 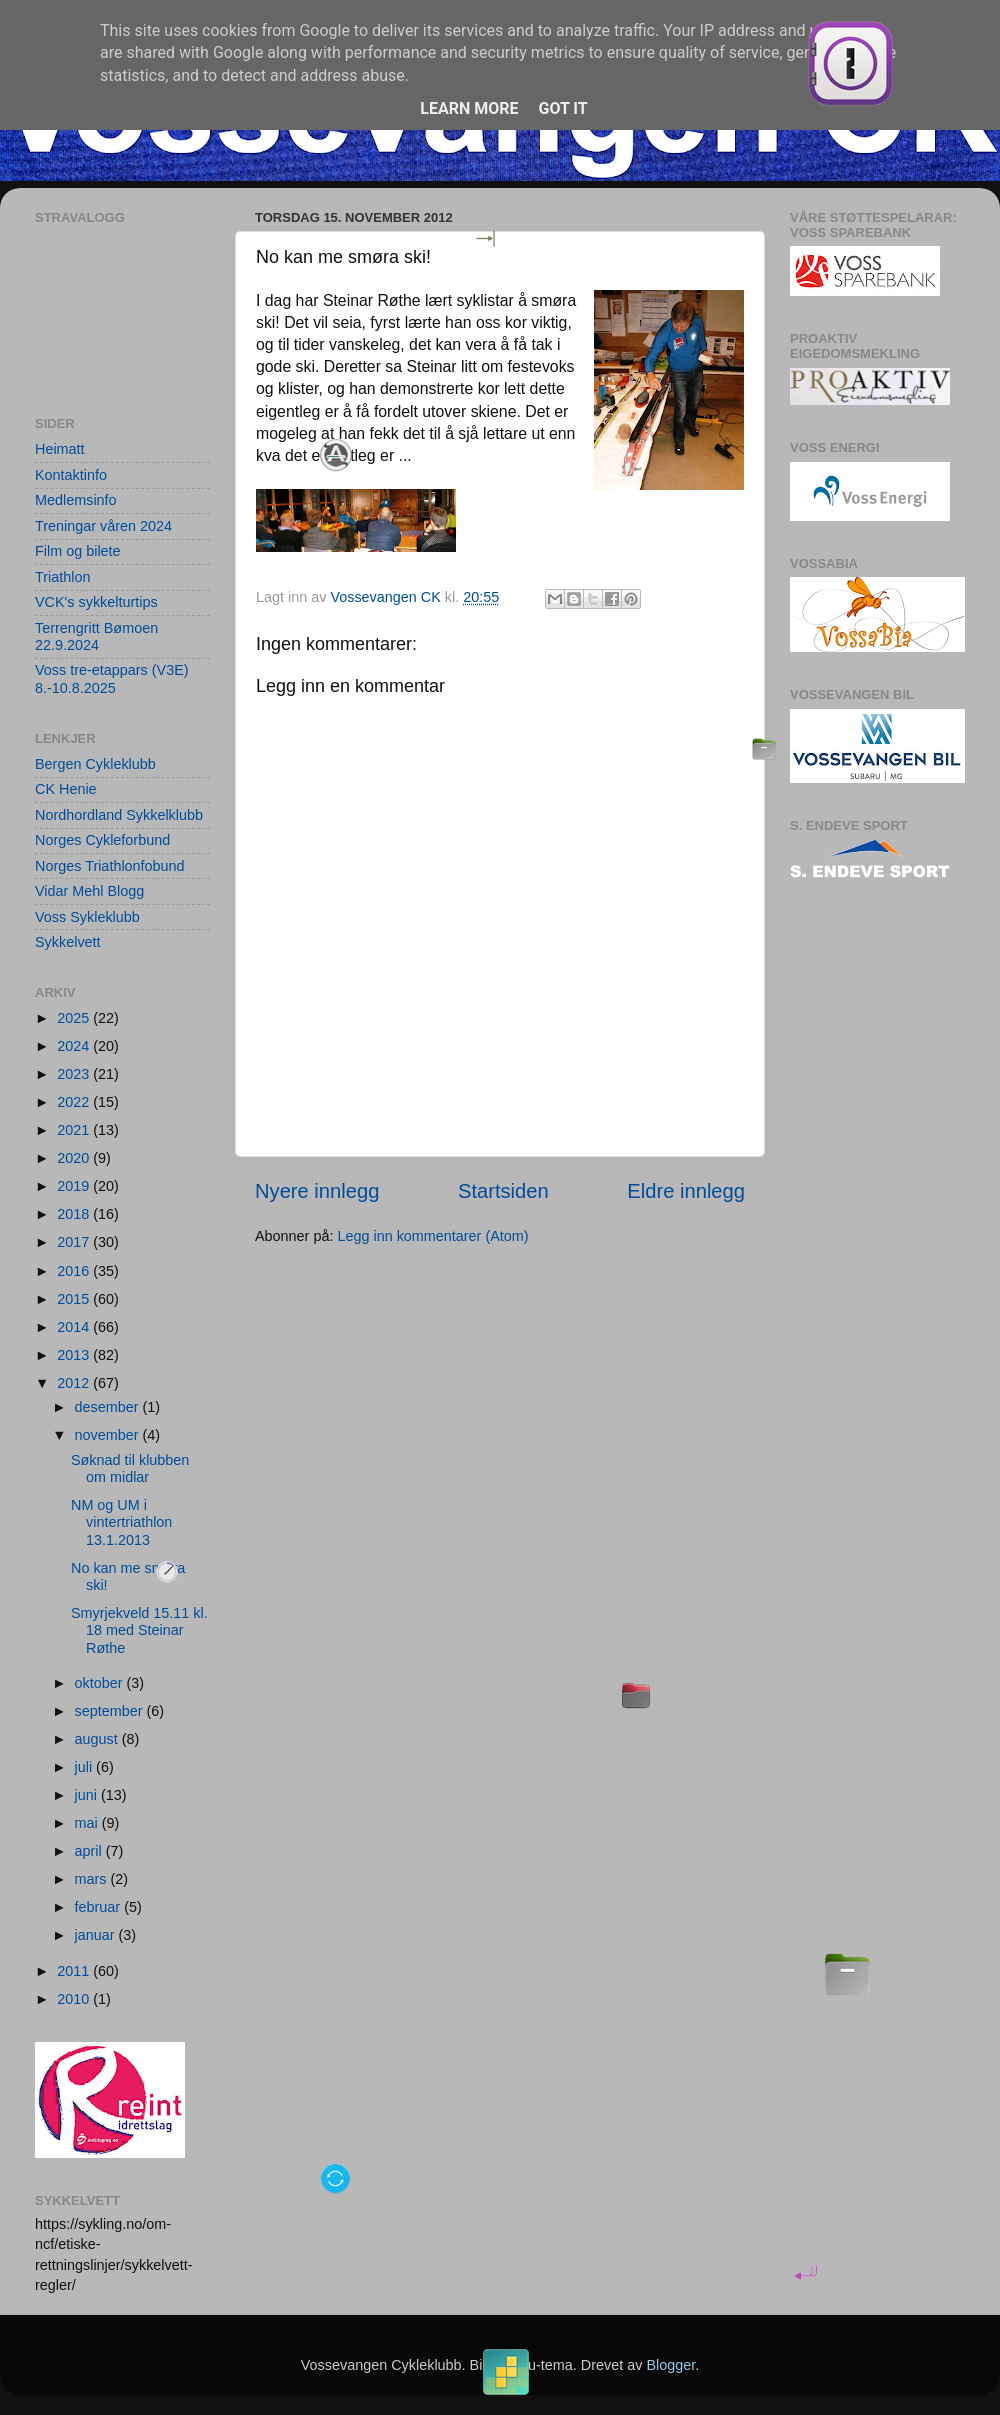 What do you see at coordinates (167, 1572) in the screenshot?
I see `open sysprof system profiler` at bounding box center [167, 1572].